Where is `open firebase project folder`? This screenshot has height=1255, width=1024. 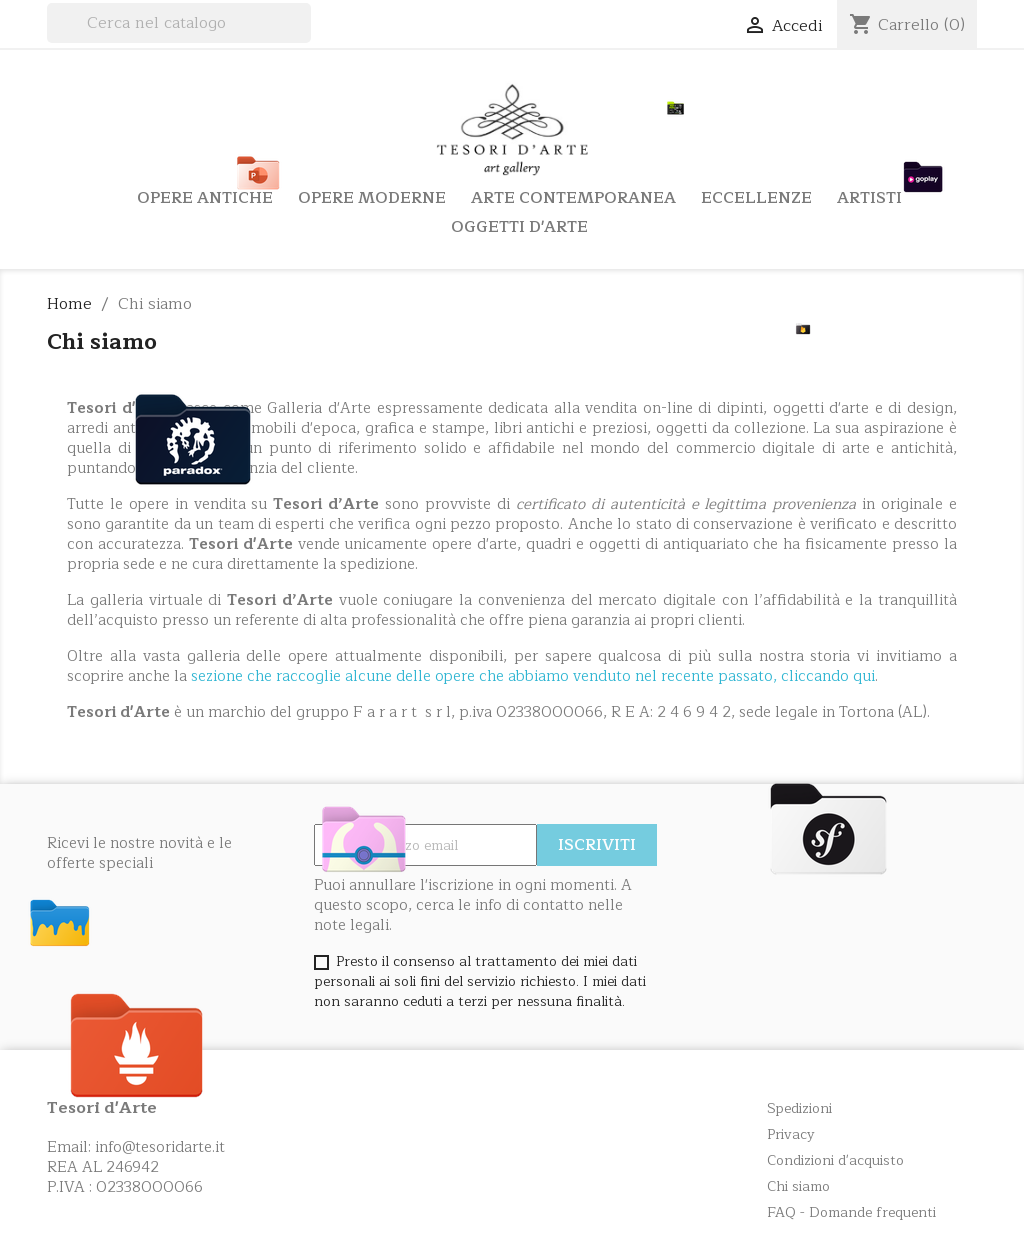
open firebase project folder is located at coordinates (803, 329).